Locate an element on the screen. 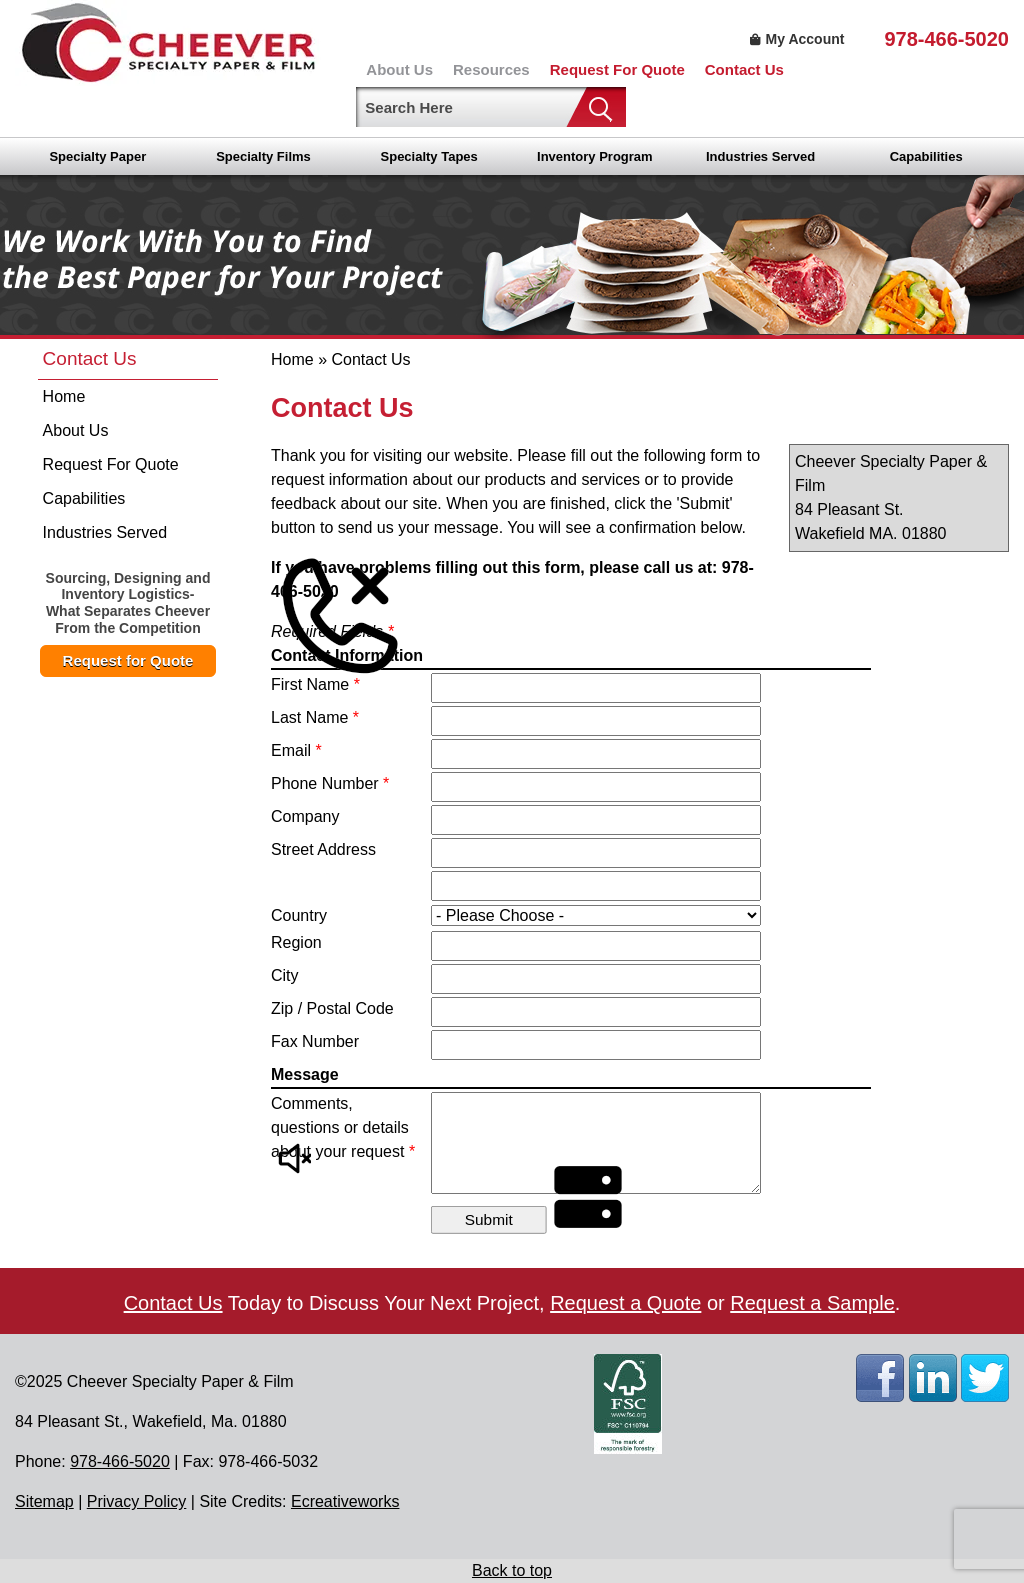 The image size is (1024, 1583). end or decline a phone call is located at coordinates (342, 613).